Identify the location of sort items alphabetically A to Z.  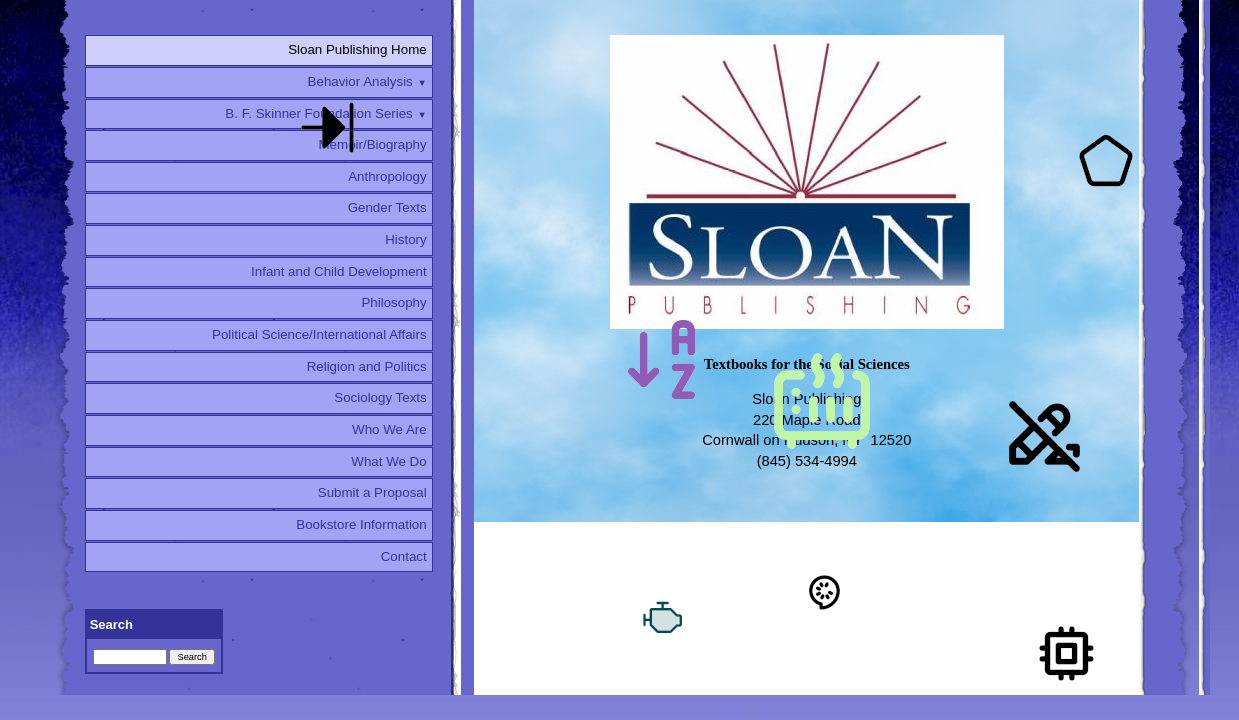
(663, 359).